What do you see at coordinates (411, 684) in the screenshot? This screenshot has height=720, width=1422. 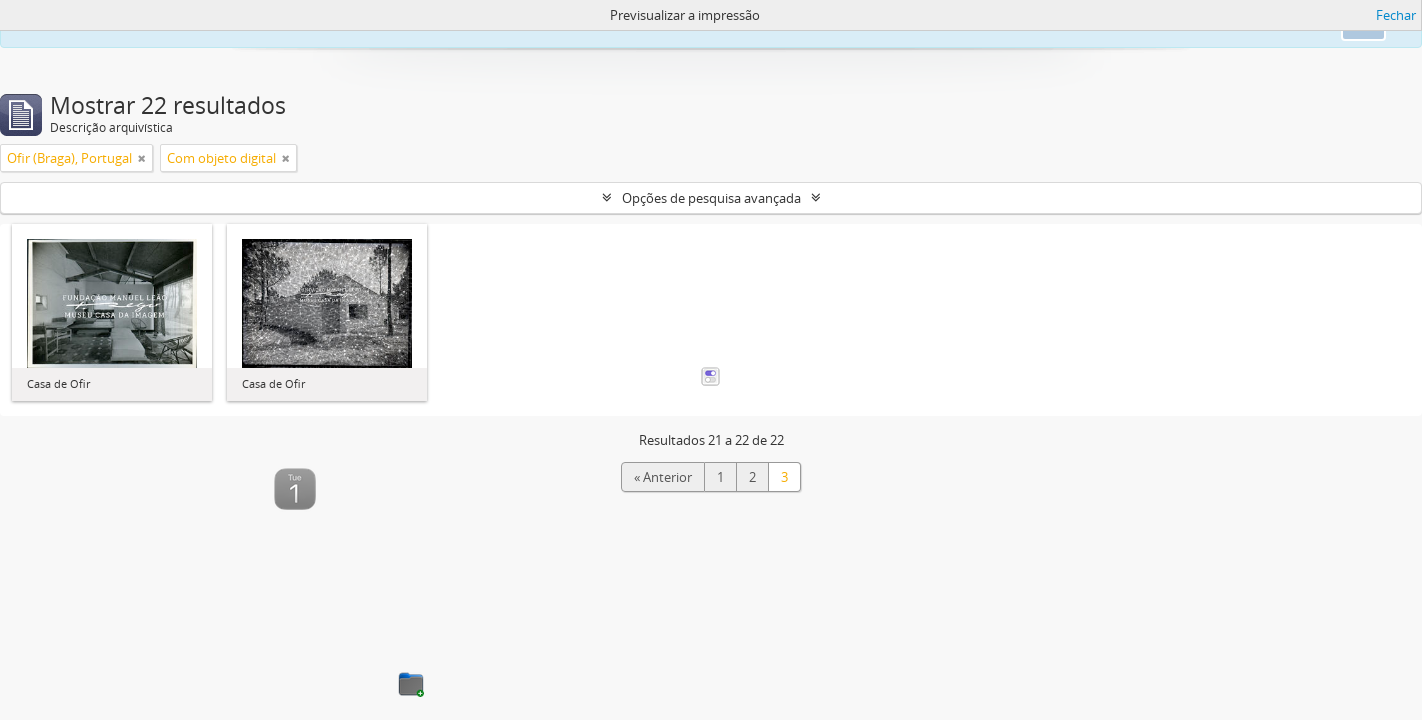 I see `create a new folder` at bounding box center [411, 684].